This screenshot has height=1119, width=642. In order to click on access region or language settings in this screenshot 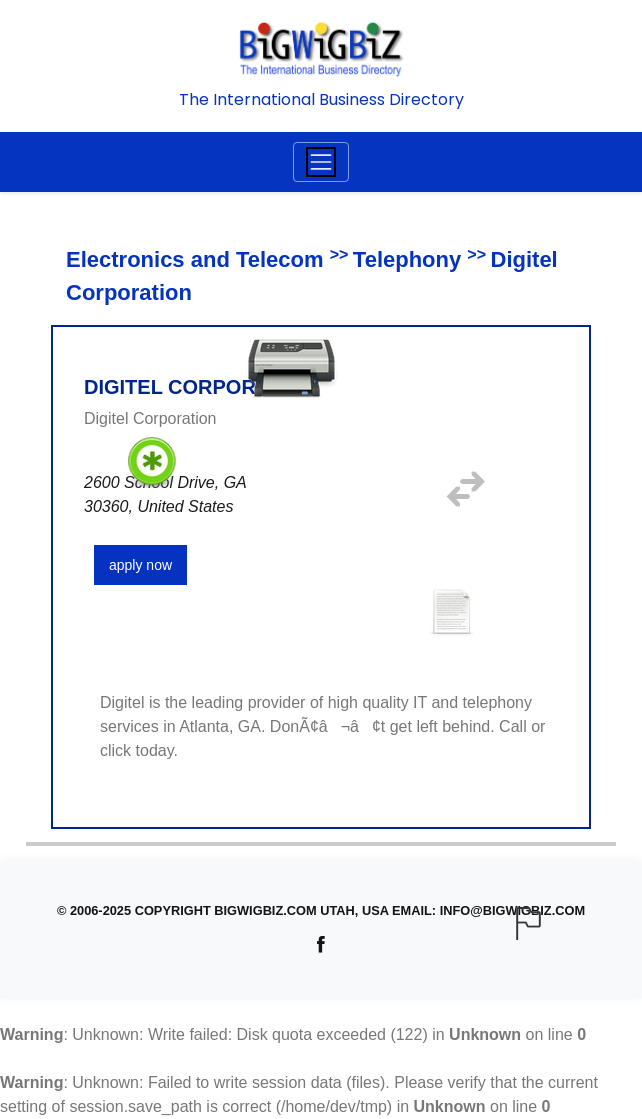, I will do `click(528, 923)`.